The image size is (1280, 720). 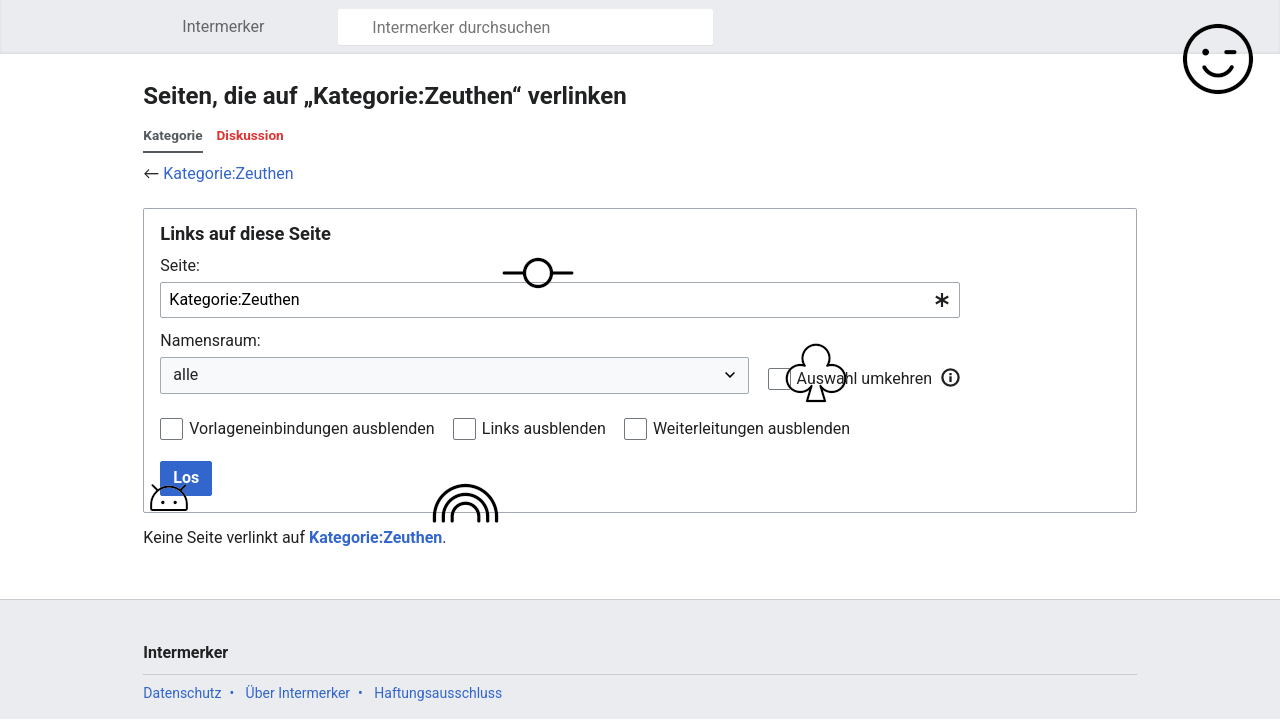 What do you see at coordinates (816, 374) in the screenshot?
I see `club suit symbol for card games` at bounding box center [816, 374].